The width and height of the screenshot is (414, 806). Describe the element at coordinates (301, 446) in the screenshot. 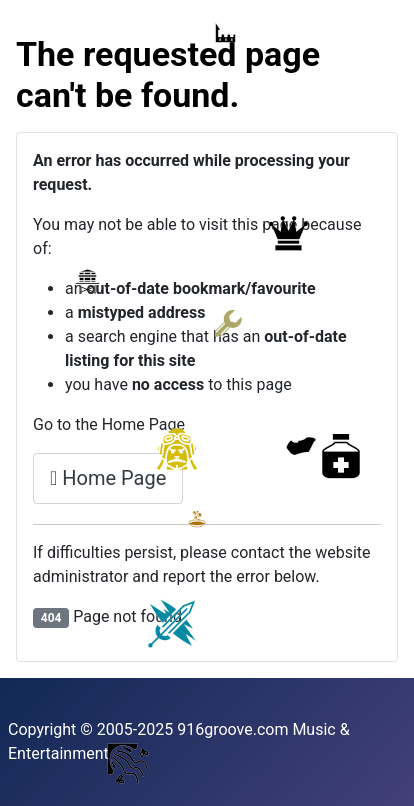

I see `select hungary as your country or region` at that location.